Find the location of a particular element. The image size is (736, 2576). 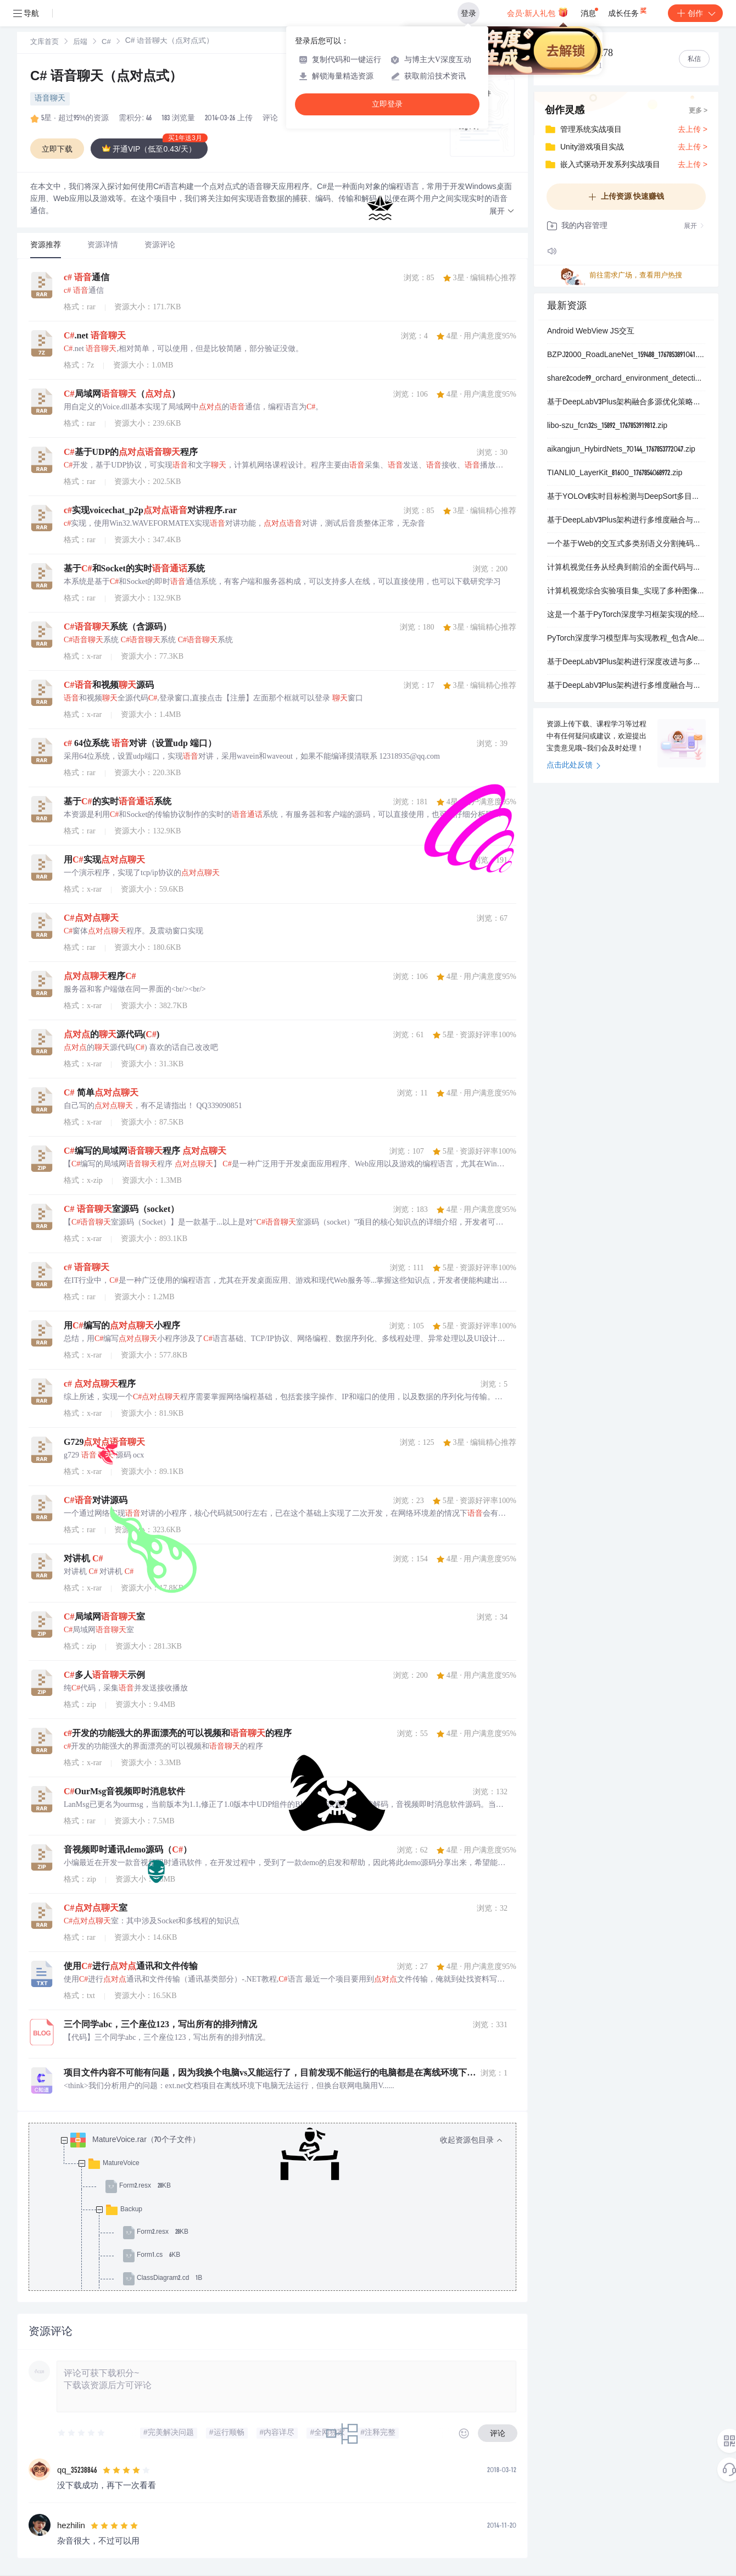

activate tornado or vortex ability in game is located at coordinates (472, 831).